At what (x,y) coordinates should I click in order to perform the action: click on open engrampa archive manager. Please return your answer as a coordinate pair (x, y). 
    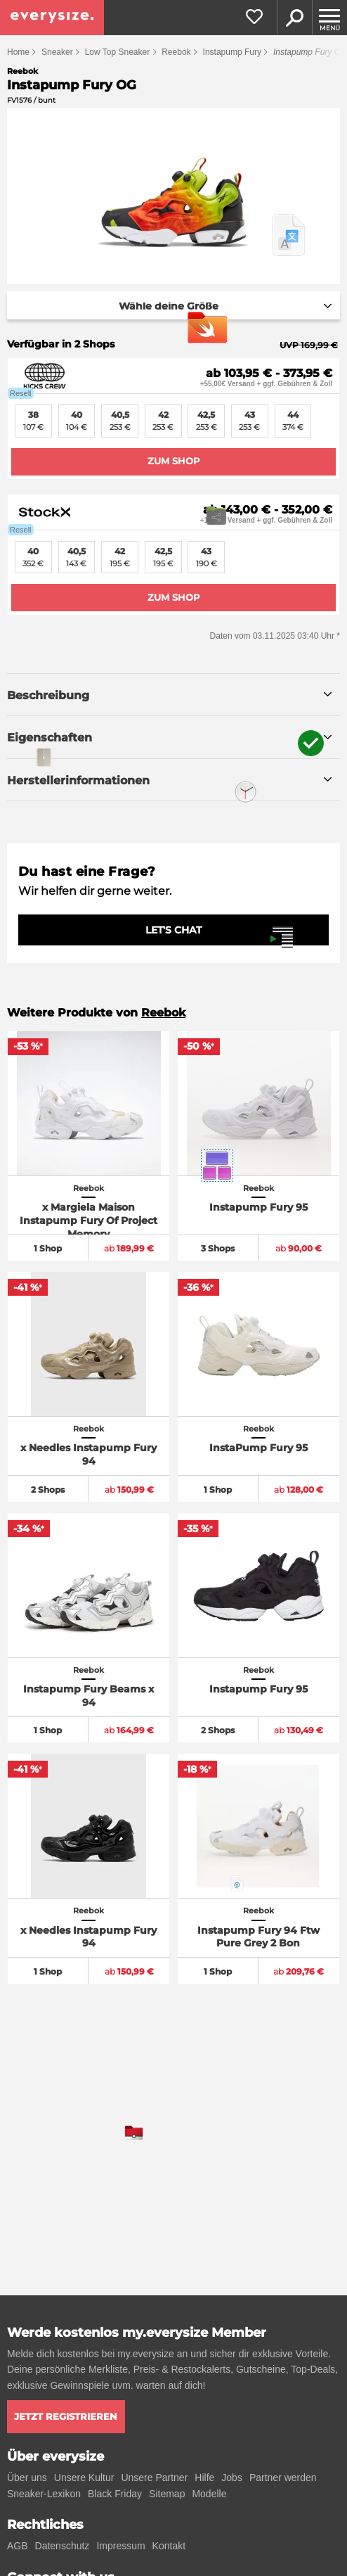
    Looking at the image, I should click on (44, 757).